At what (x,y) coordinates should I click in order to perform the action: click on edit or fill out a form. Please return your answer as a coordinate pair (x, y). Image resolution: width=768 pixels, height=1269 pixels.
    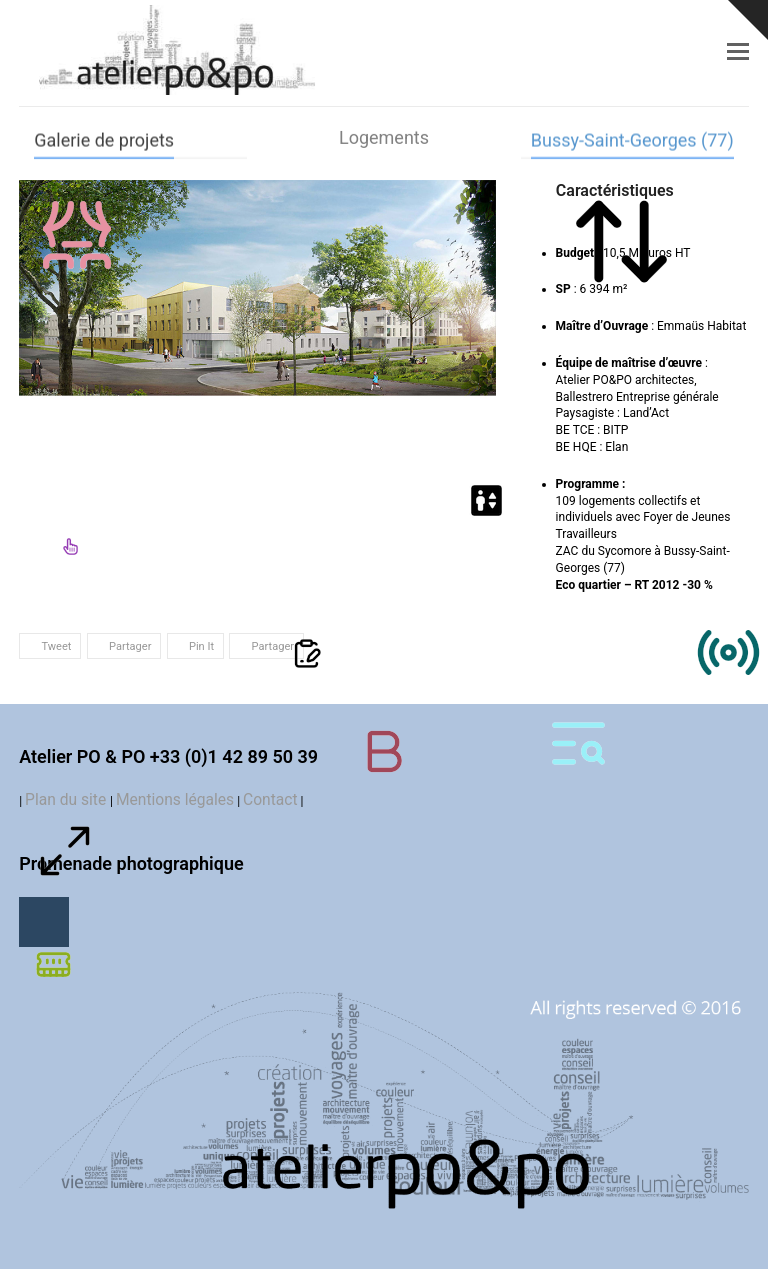
    Looking at the image, I should click on (306, 653).